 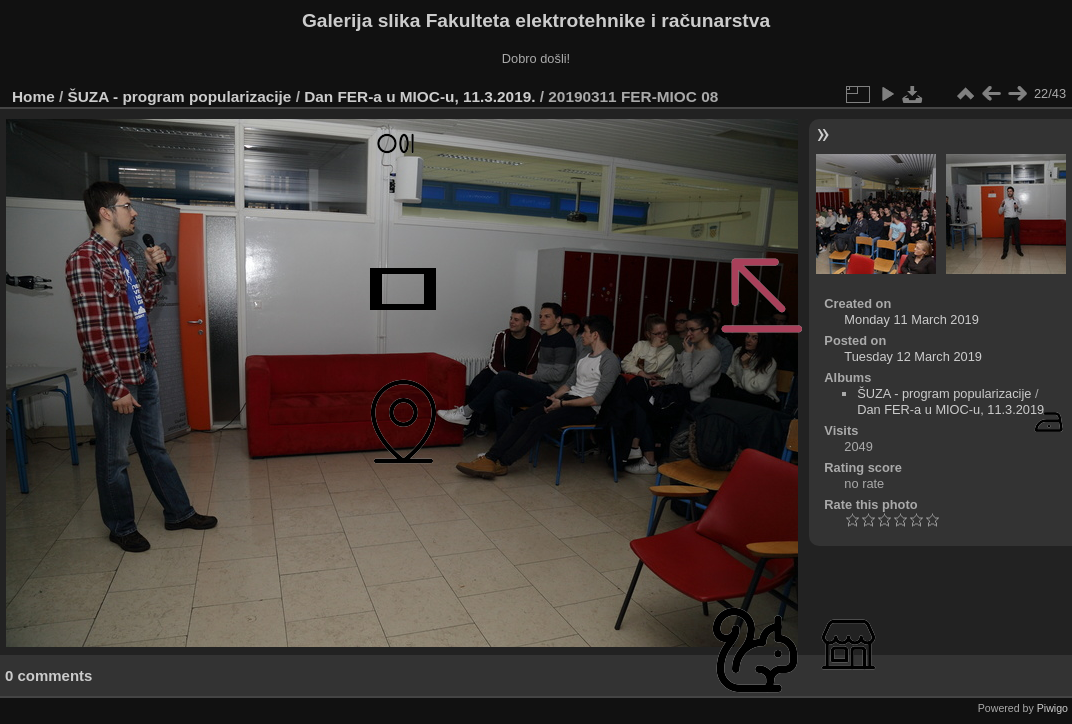 What do you see at coordinates (848, 644) in the screenshot?
I see `browse or access the store` at bounding box center [848, 644].